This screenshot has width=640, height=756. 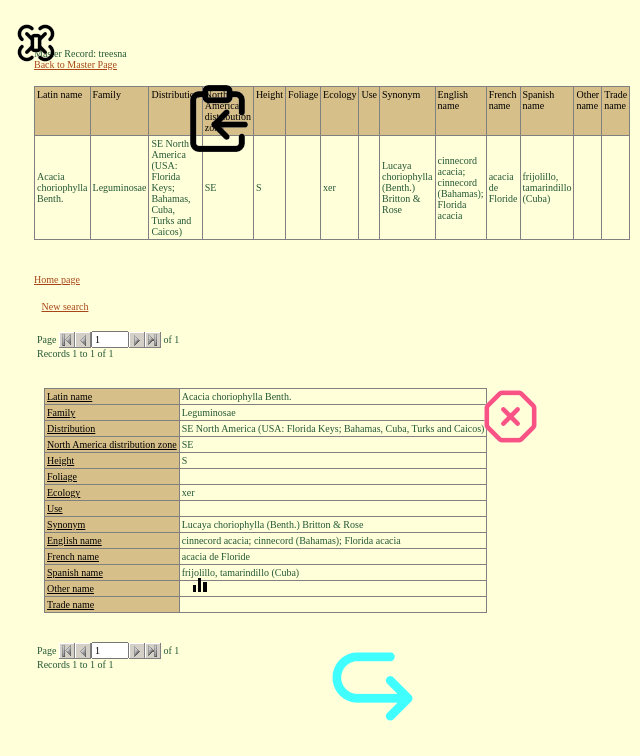 What do you see at coordinates (199, 584) in the screenshot?
I see `adjust audio equalizer settings` at bounding box center [199, 584].